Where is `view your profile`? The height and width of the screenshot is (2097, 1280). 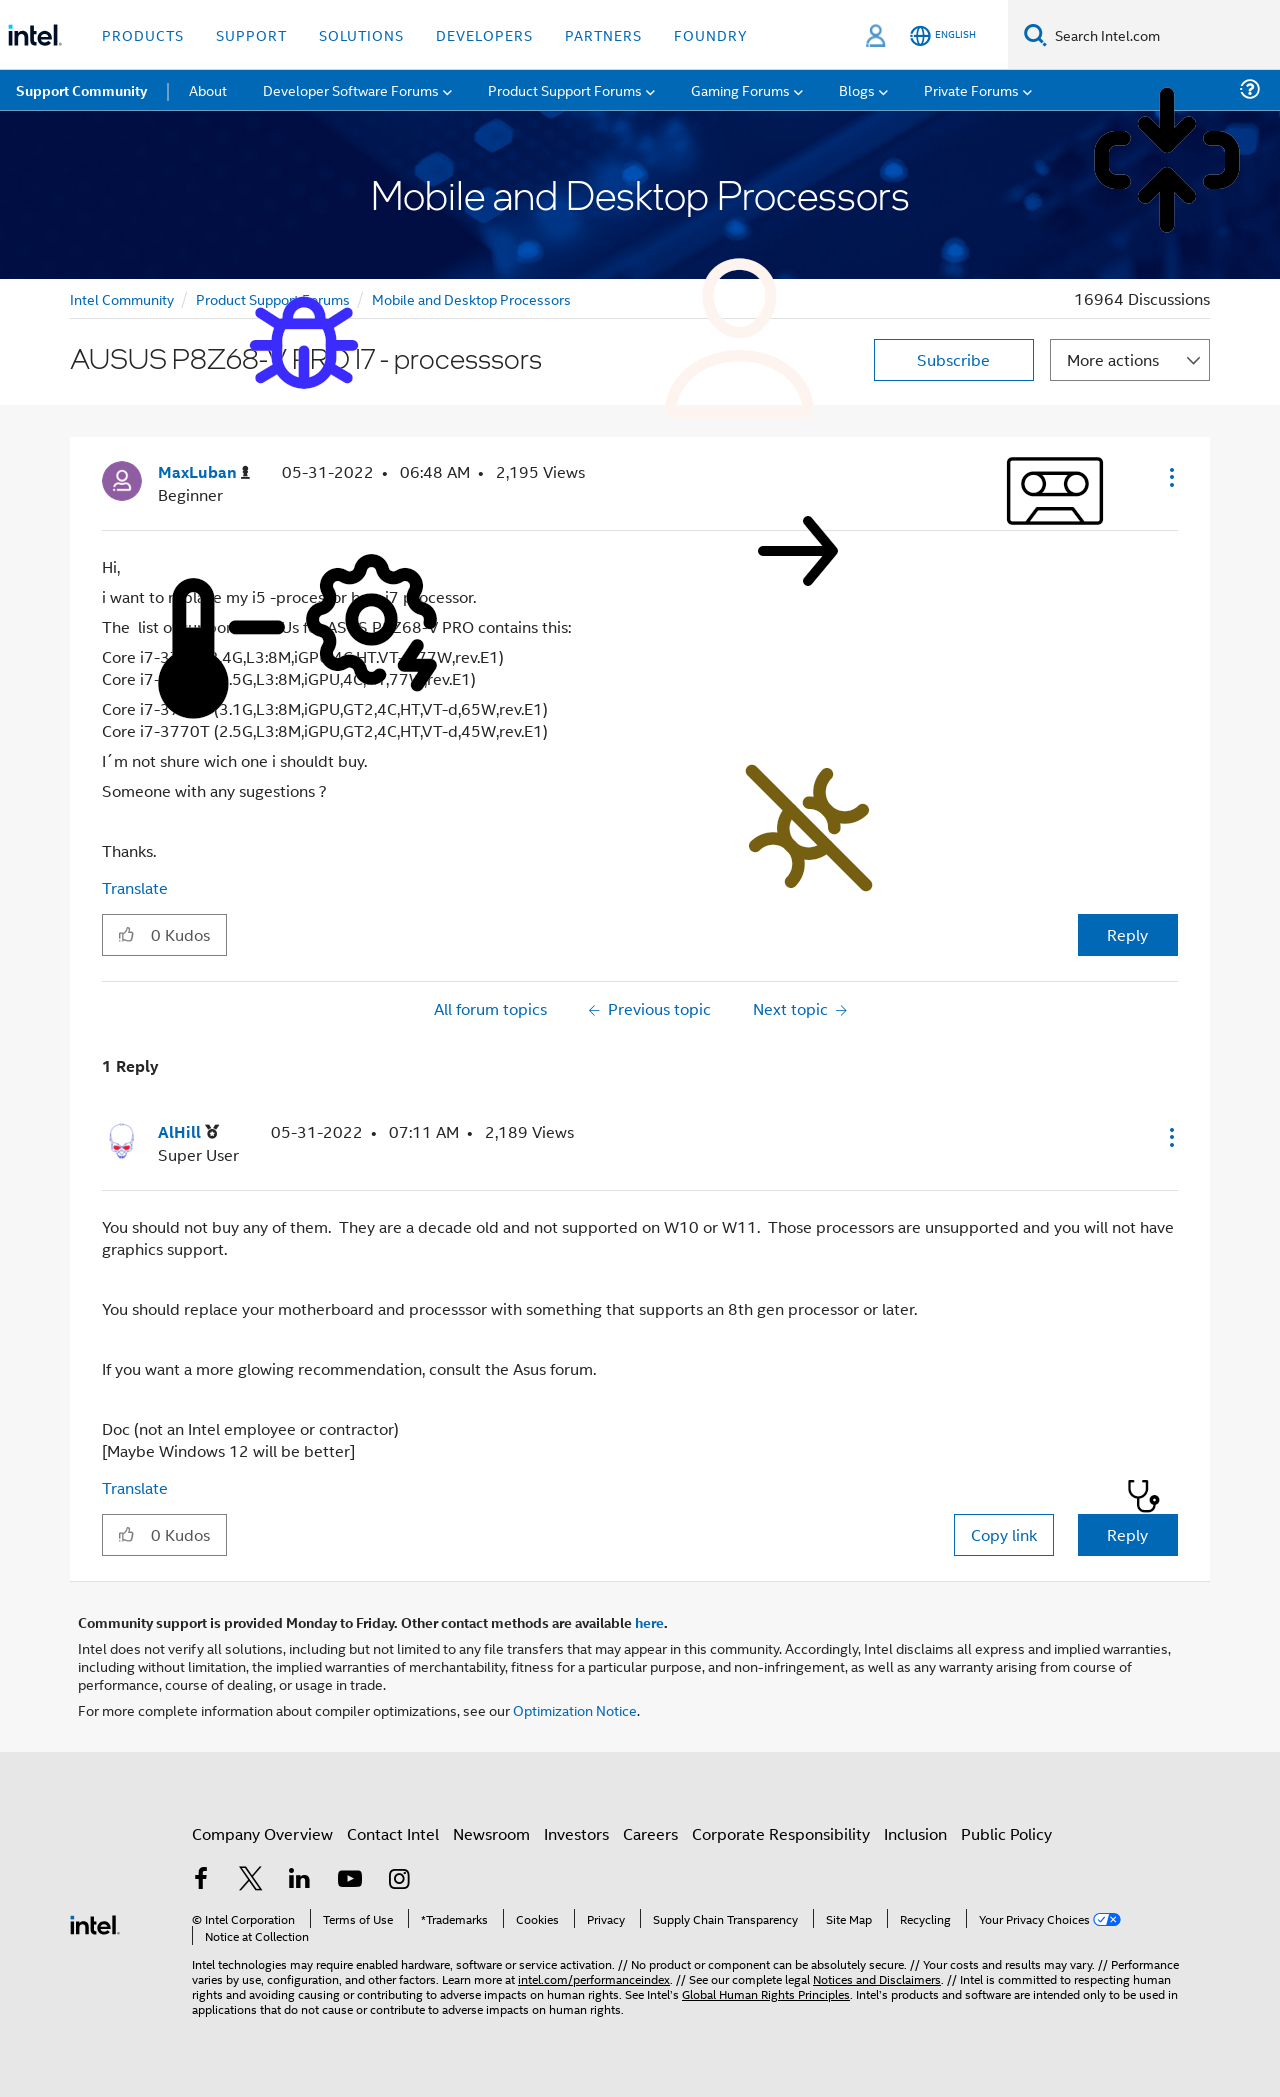
view your profile is located at coordinates (739, 338).